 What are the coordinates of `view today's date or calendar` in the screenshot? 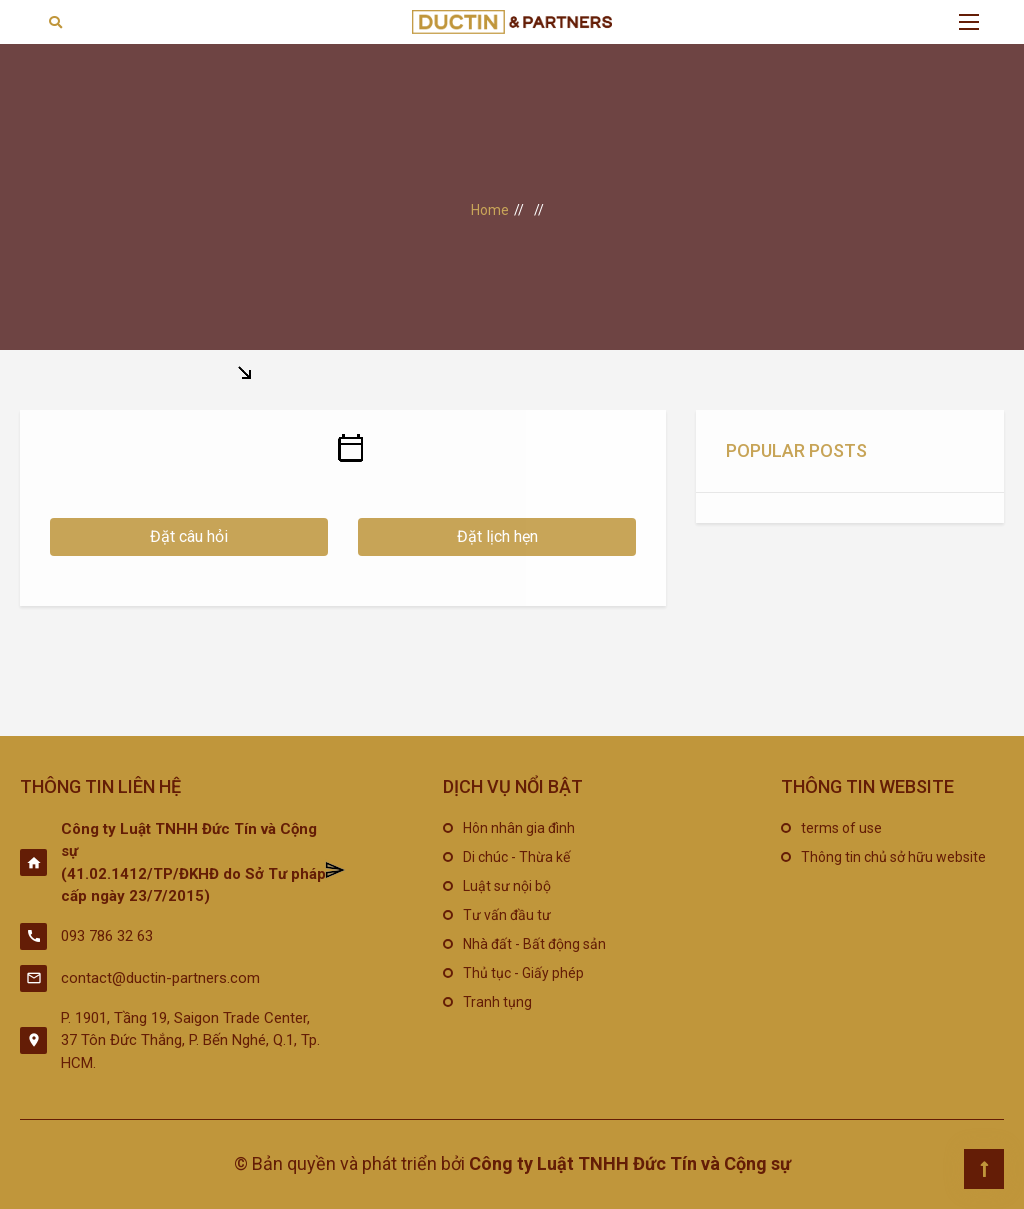 It's located at (351, 448).